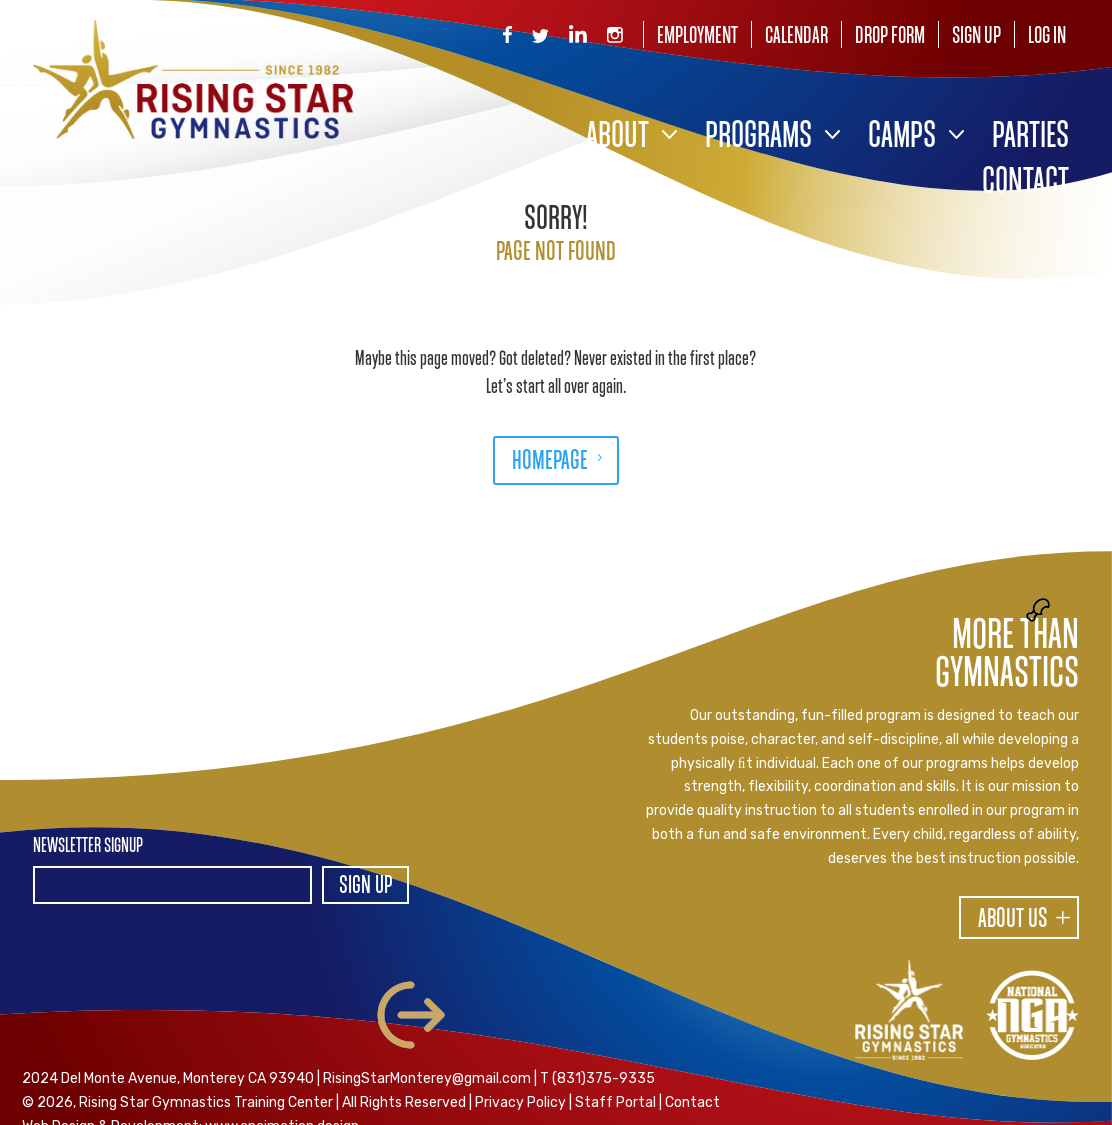 Image resolution: width=1112 pixels, height=1125 pixels. What do you see at coordinates (411, 1015) in the screenshot?
I see `exit or log out of current session` at bounding box center [411, 1015].